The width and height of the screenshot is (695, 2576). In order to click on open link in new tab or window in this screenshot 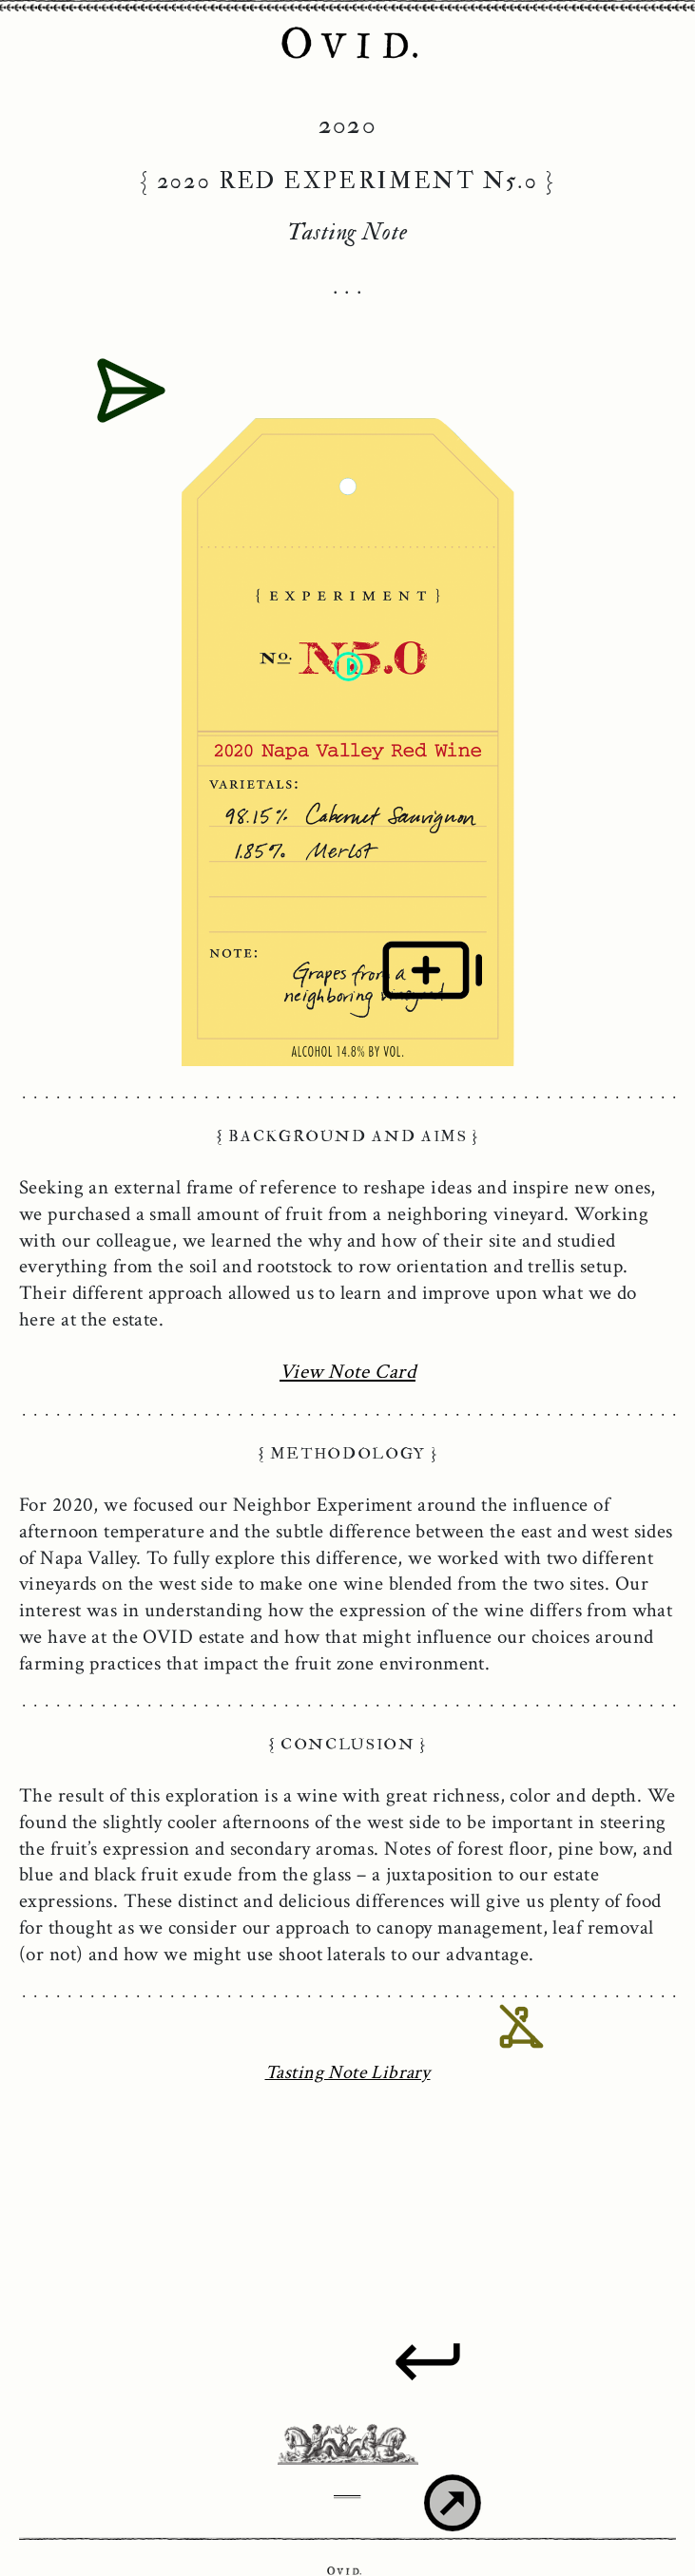, I will do `click(453, 2503)`.